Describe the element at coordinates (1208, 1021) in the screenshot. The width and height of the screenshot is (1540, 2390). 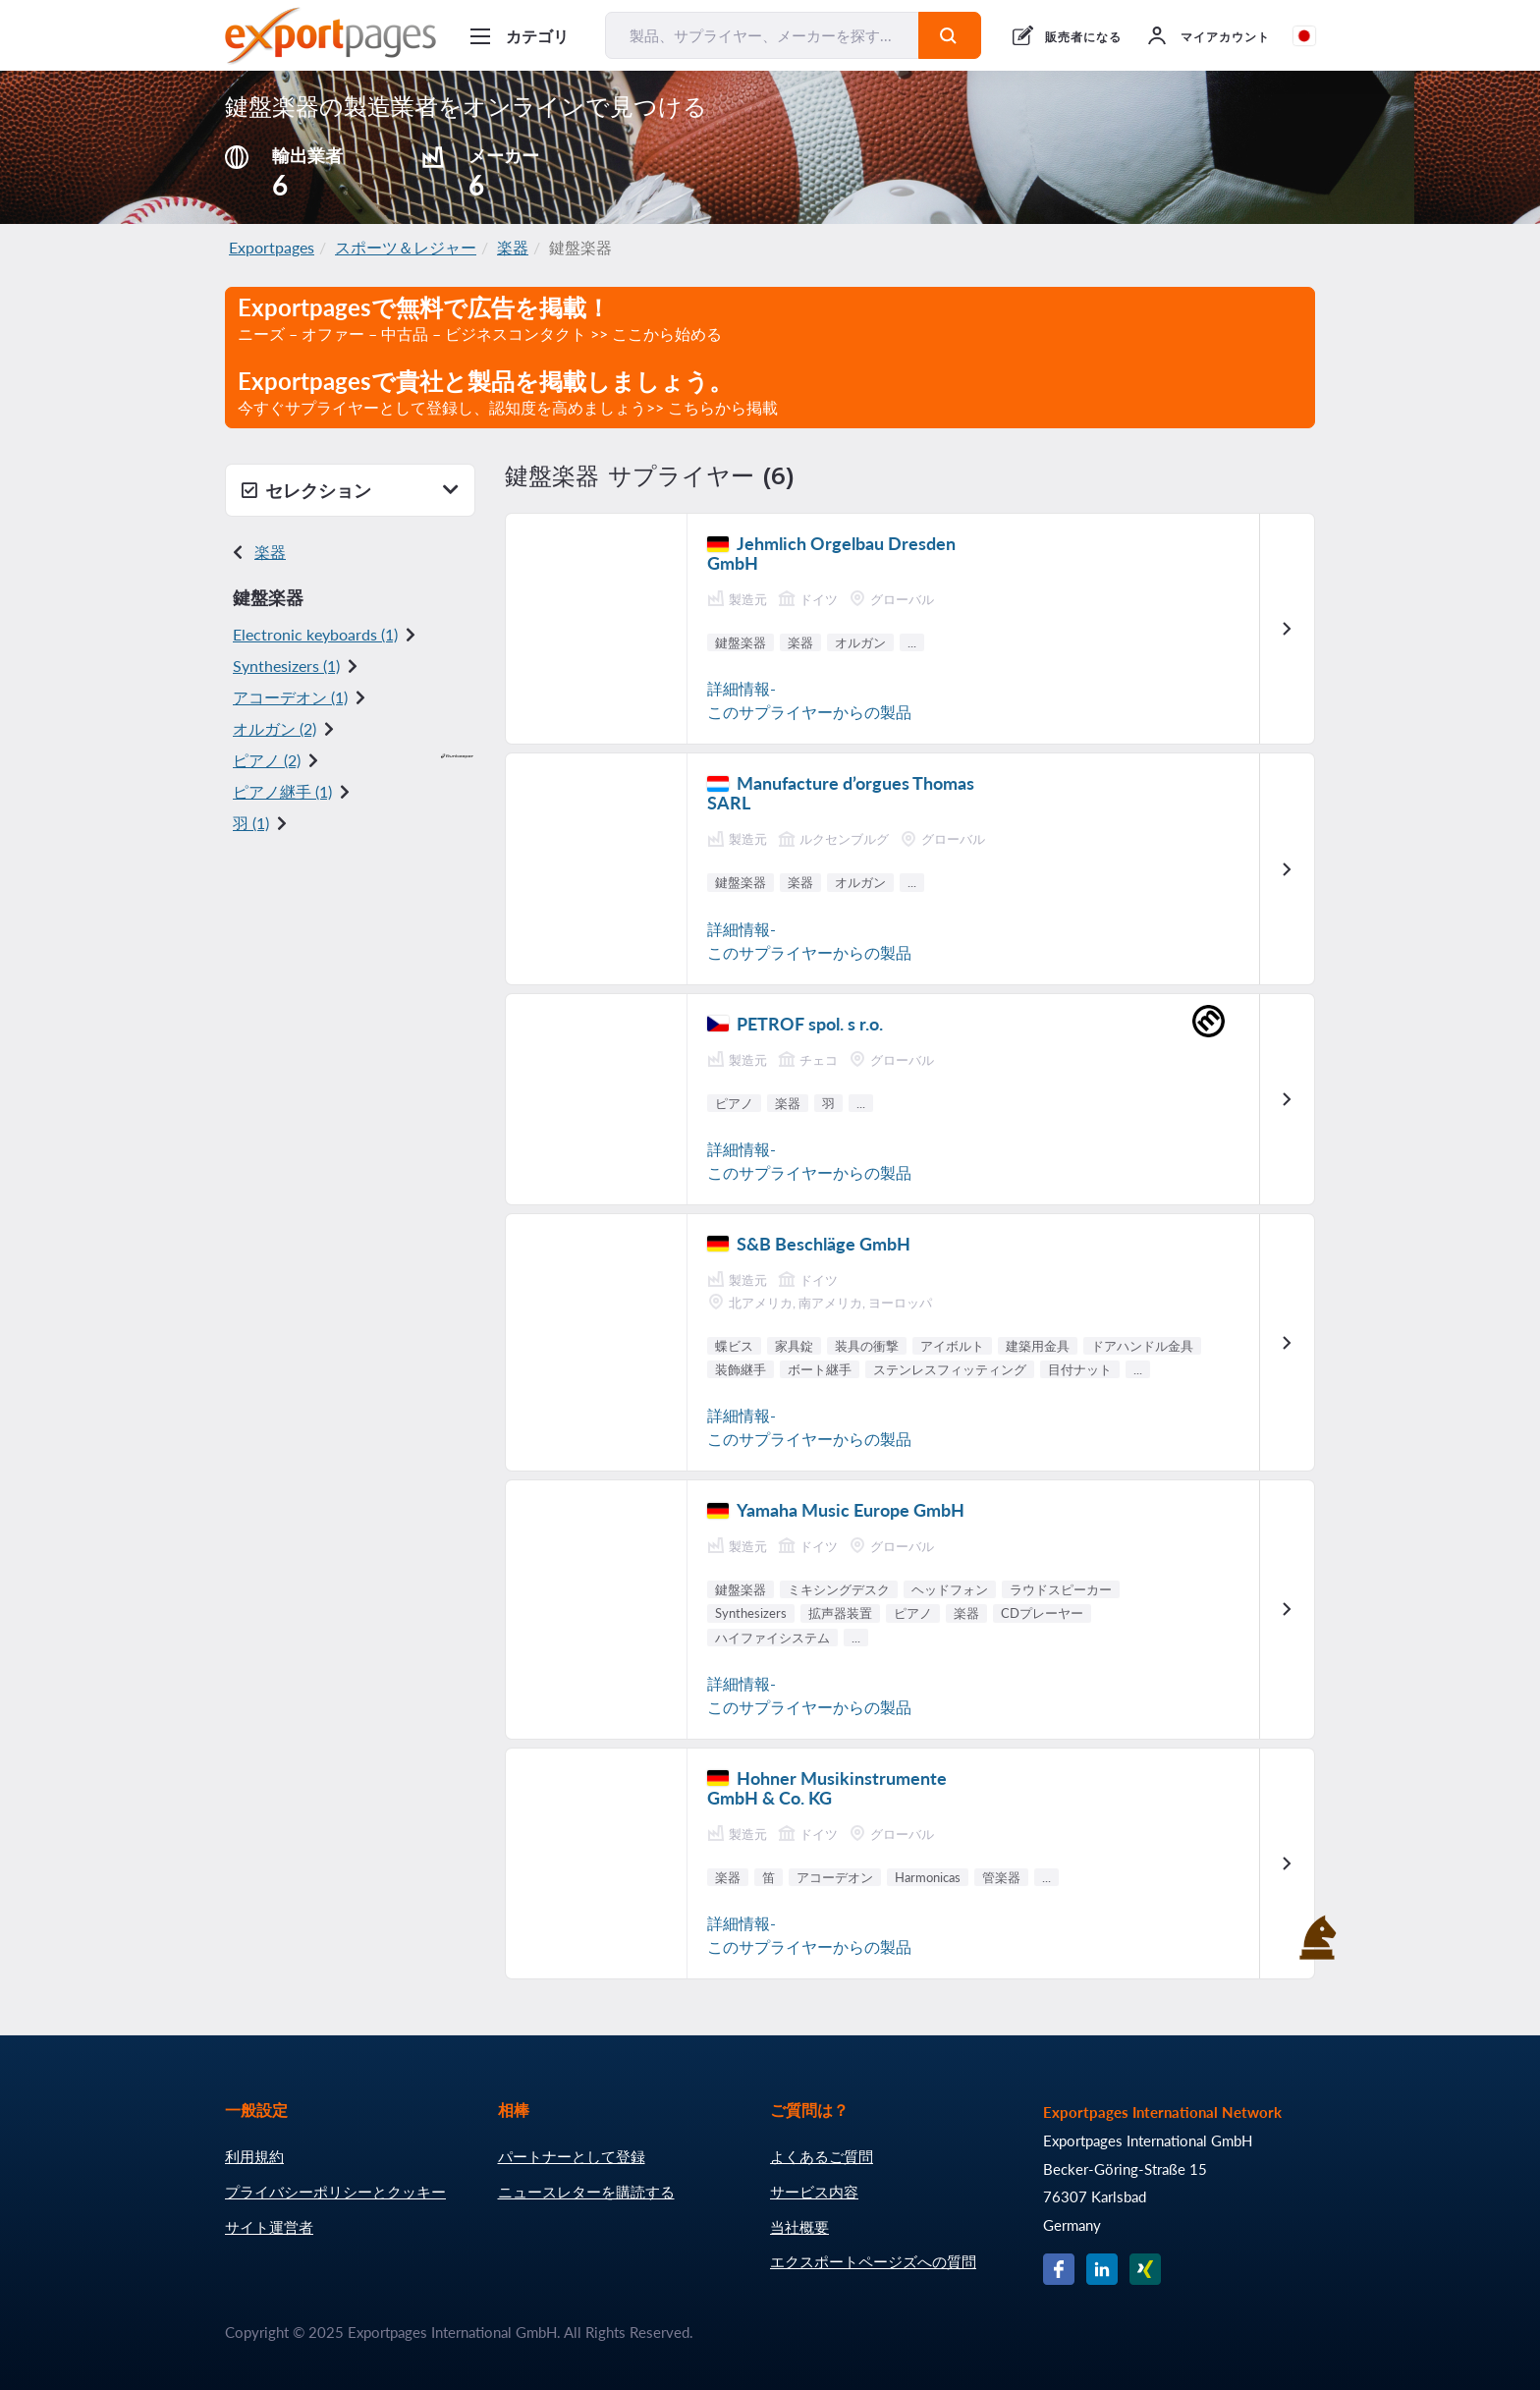
I see `visit metacritic website` at that location.